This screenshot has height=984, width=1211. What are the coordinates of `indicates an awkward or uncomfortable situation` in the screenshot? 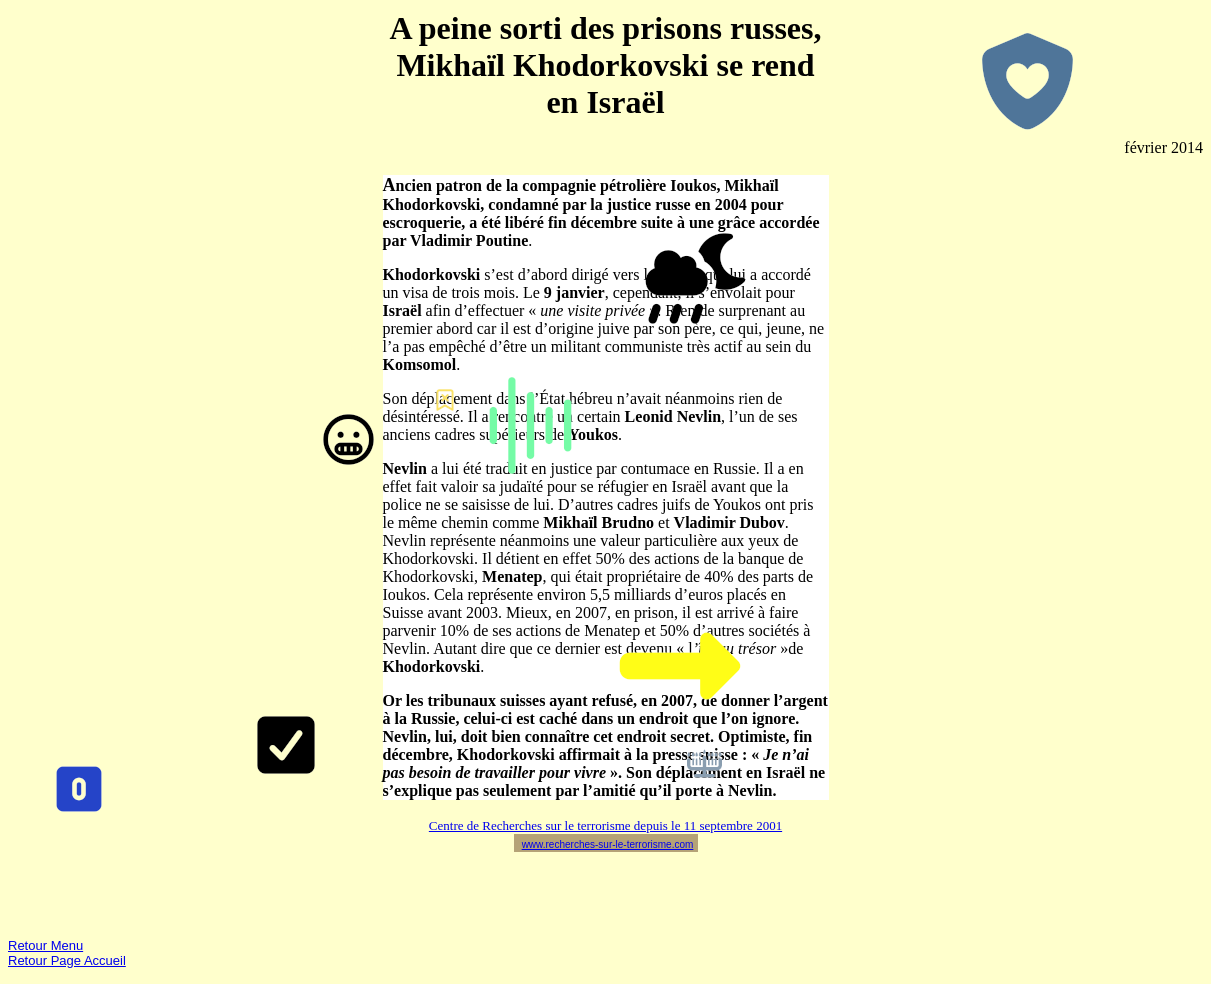 It's located at (348, 439).